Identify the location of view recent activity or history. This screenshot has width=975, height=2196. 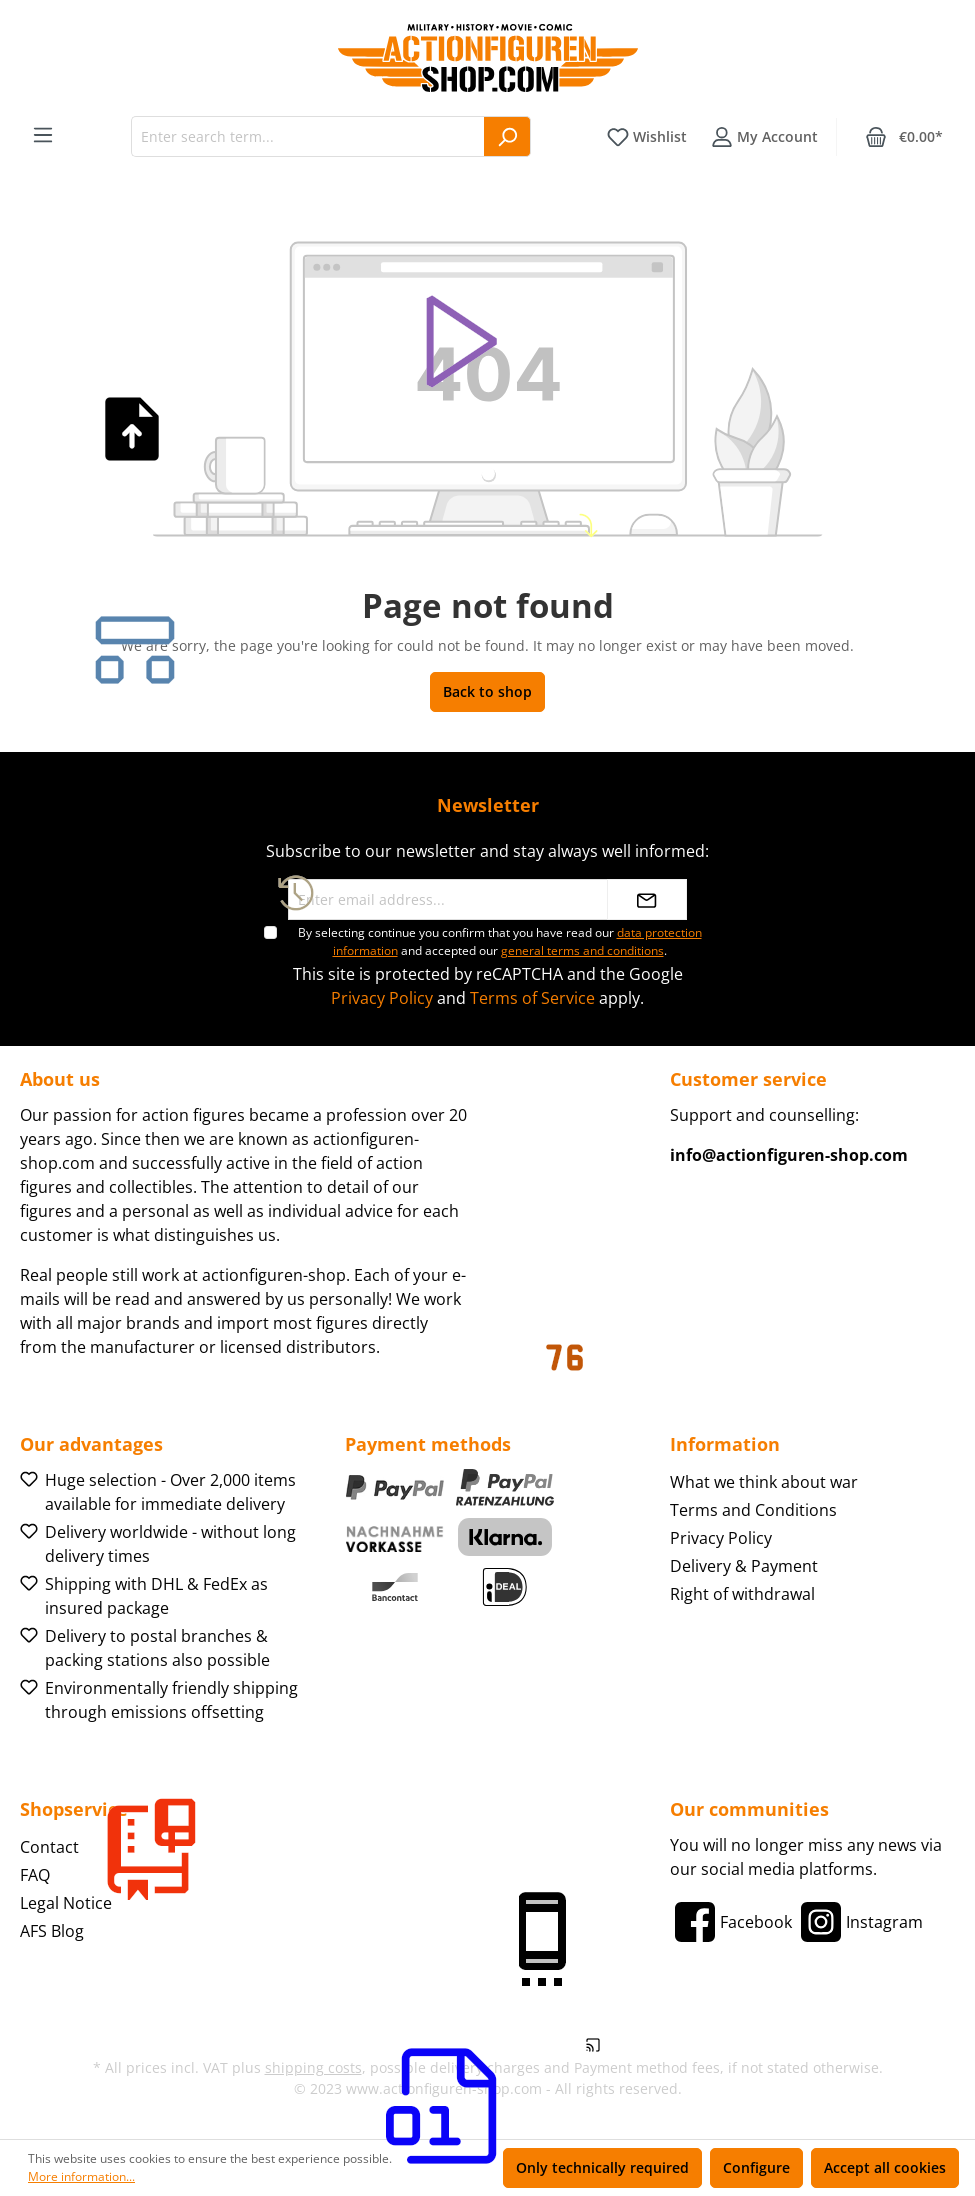
(296, 893).